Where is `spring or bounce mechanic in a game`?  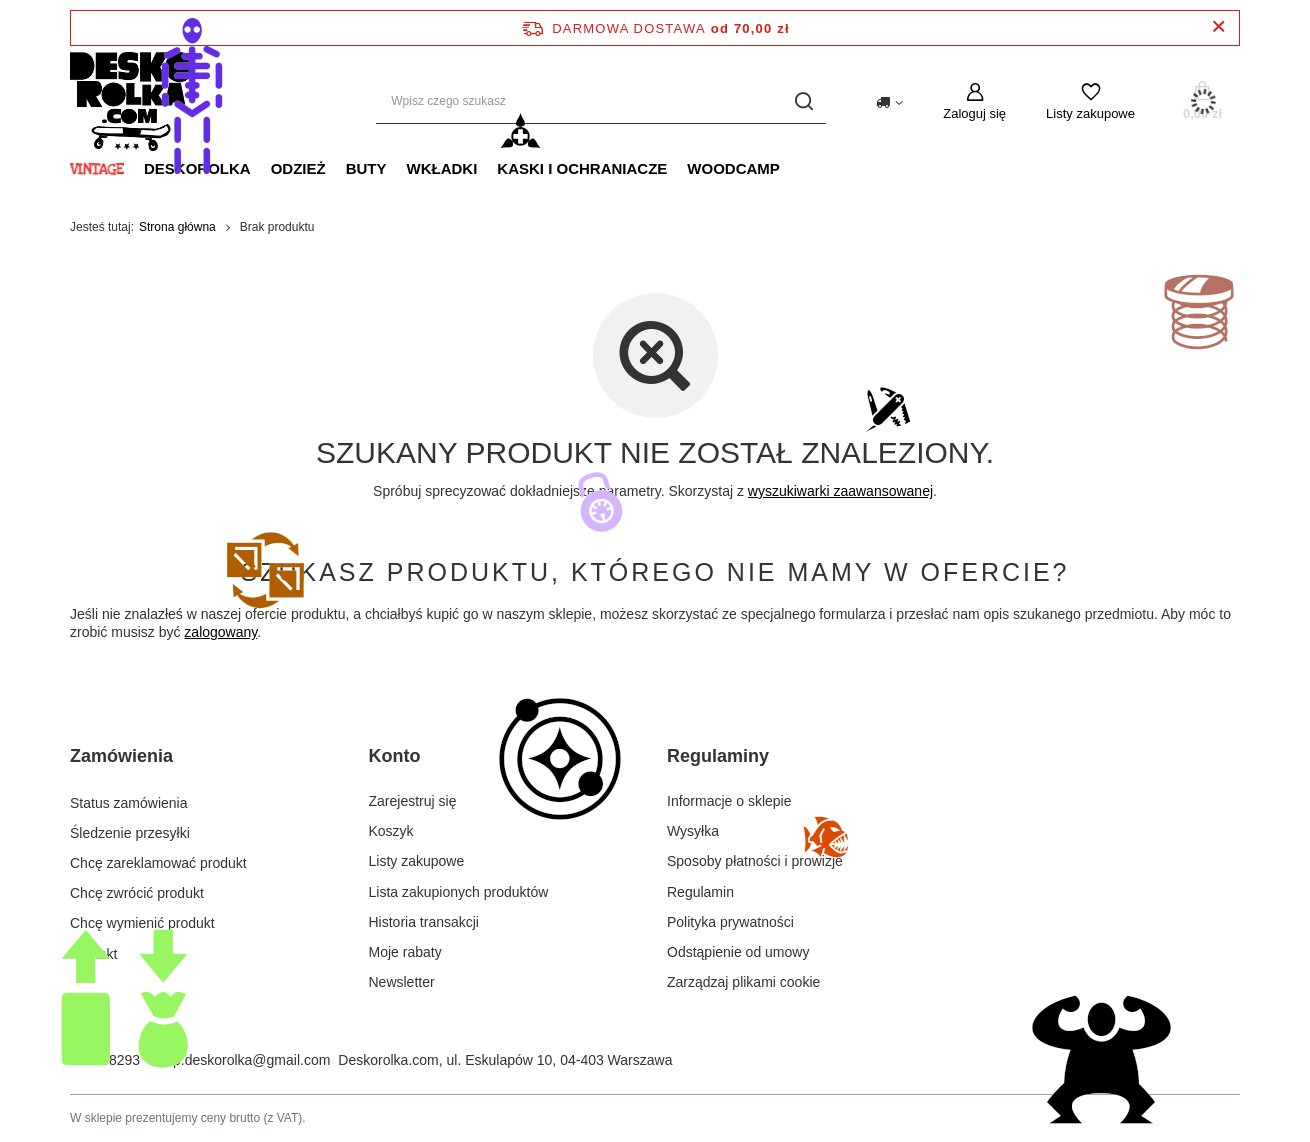
spring or bounce mechanic in a game is located at coordinates (1199, 312).